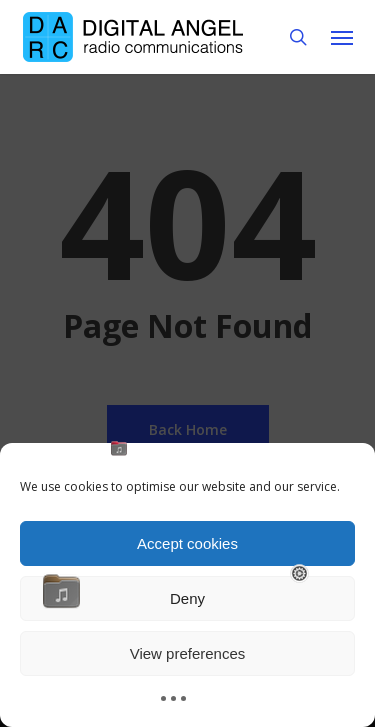 This screenshot has height=727, width=375. I want to click on open system settings, so click(299, 573).